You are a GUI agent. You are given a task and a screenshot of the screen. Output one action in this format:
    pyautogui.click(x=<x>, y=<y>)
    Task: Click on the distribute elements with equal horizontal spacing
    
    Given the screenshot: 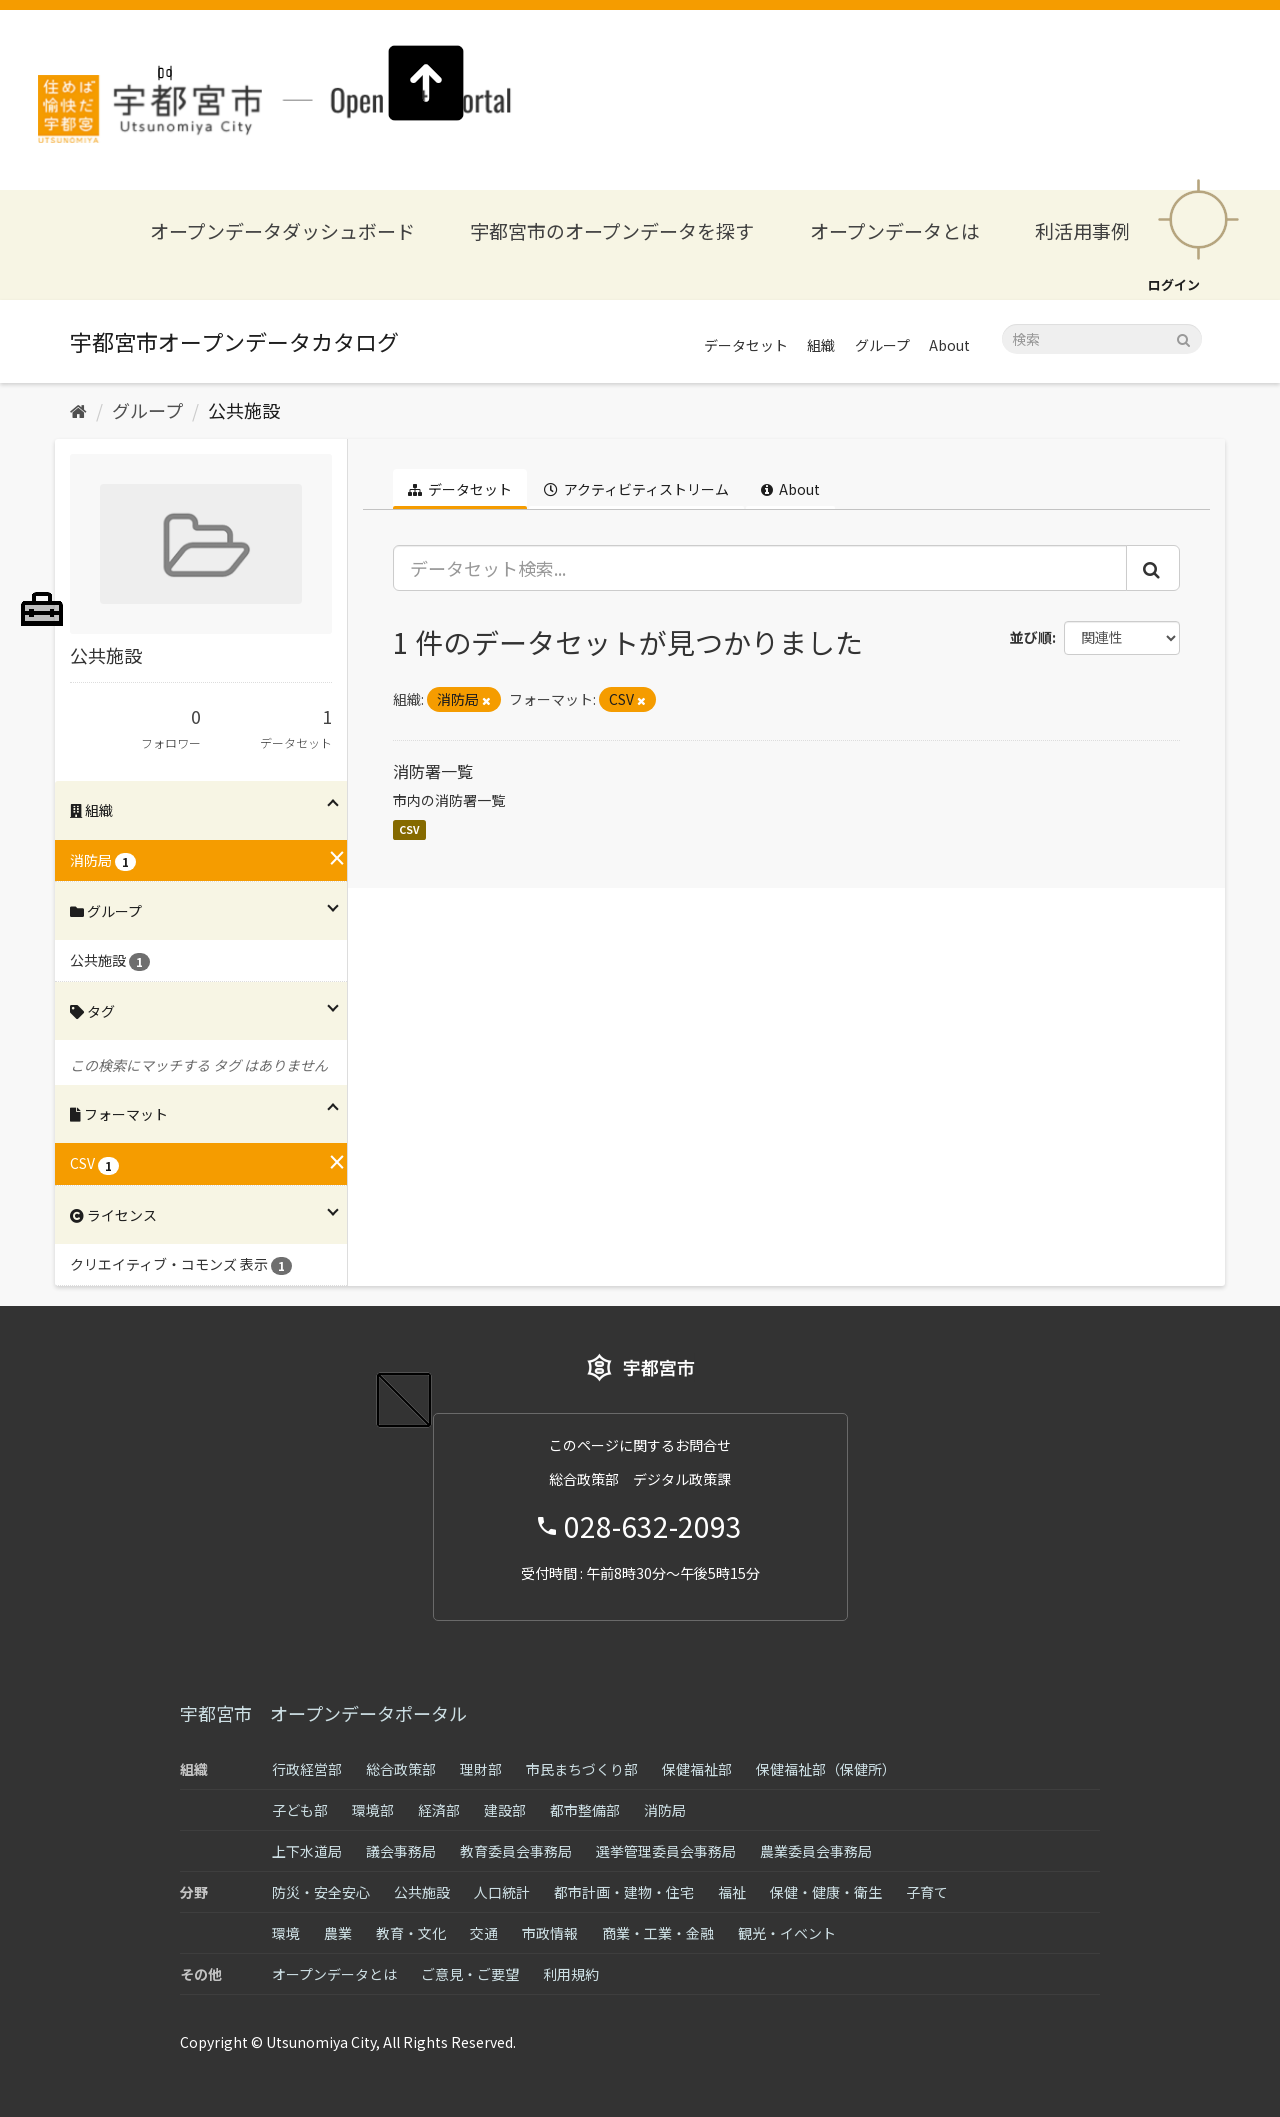 What is the action you would take?
    pyautogui.click(x=165, y=73)
    